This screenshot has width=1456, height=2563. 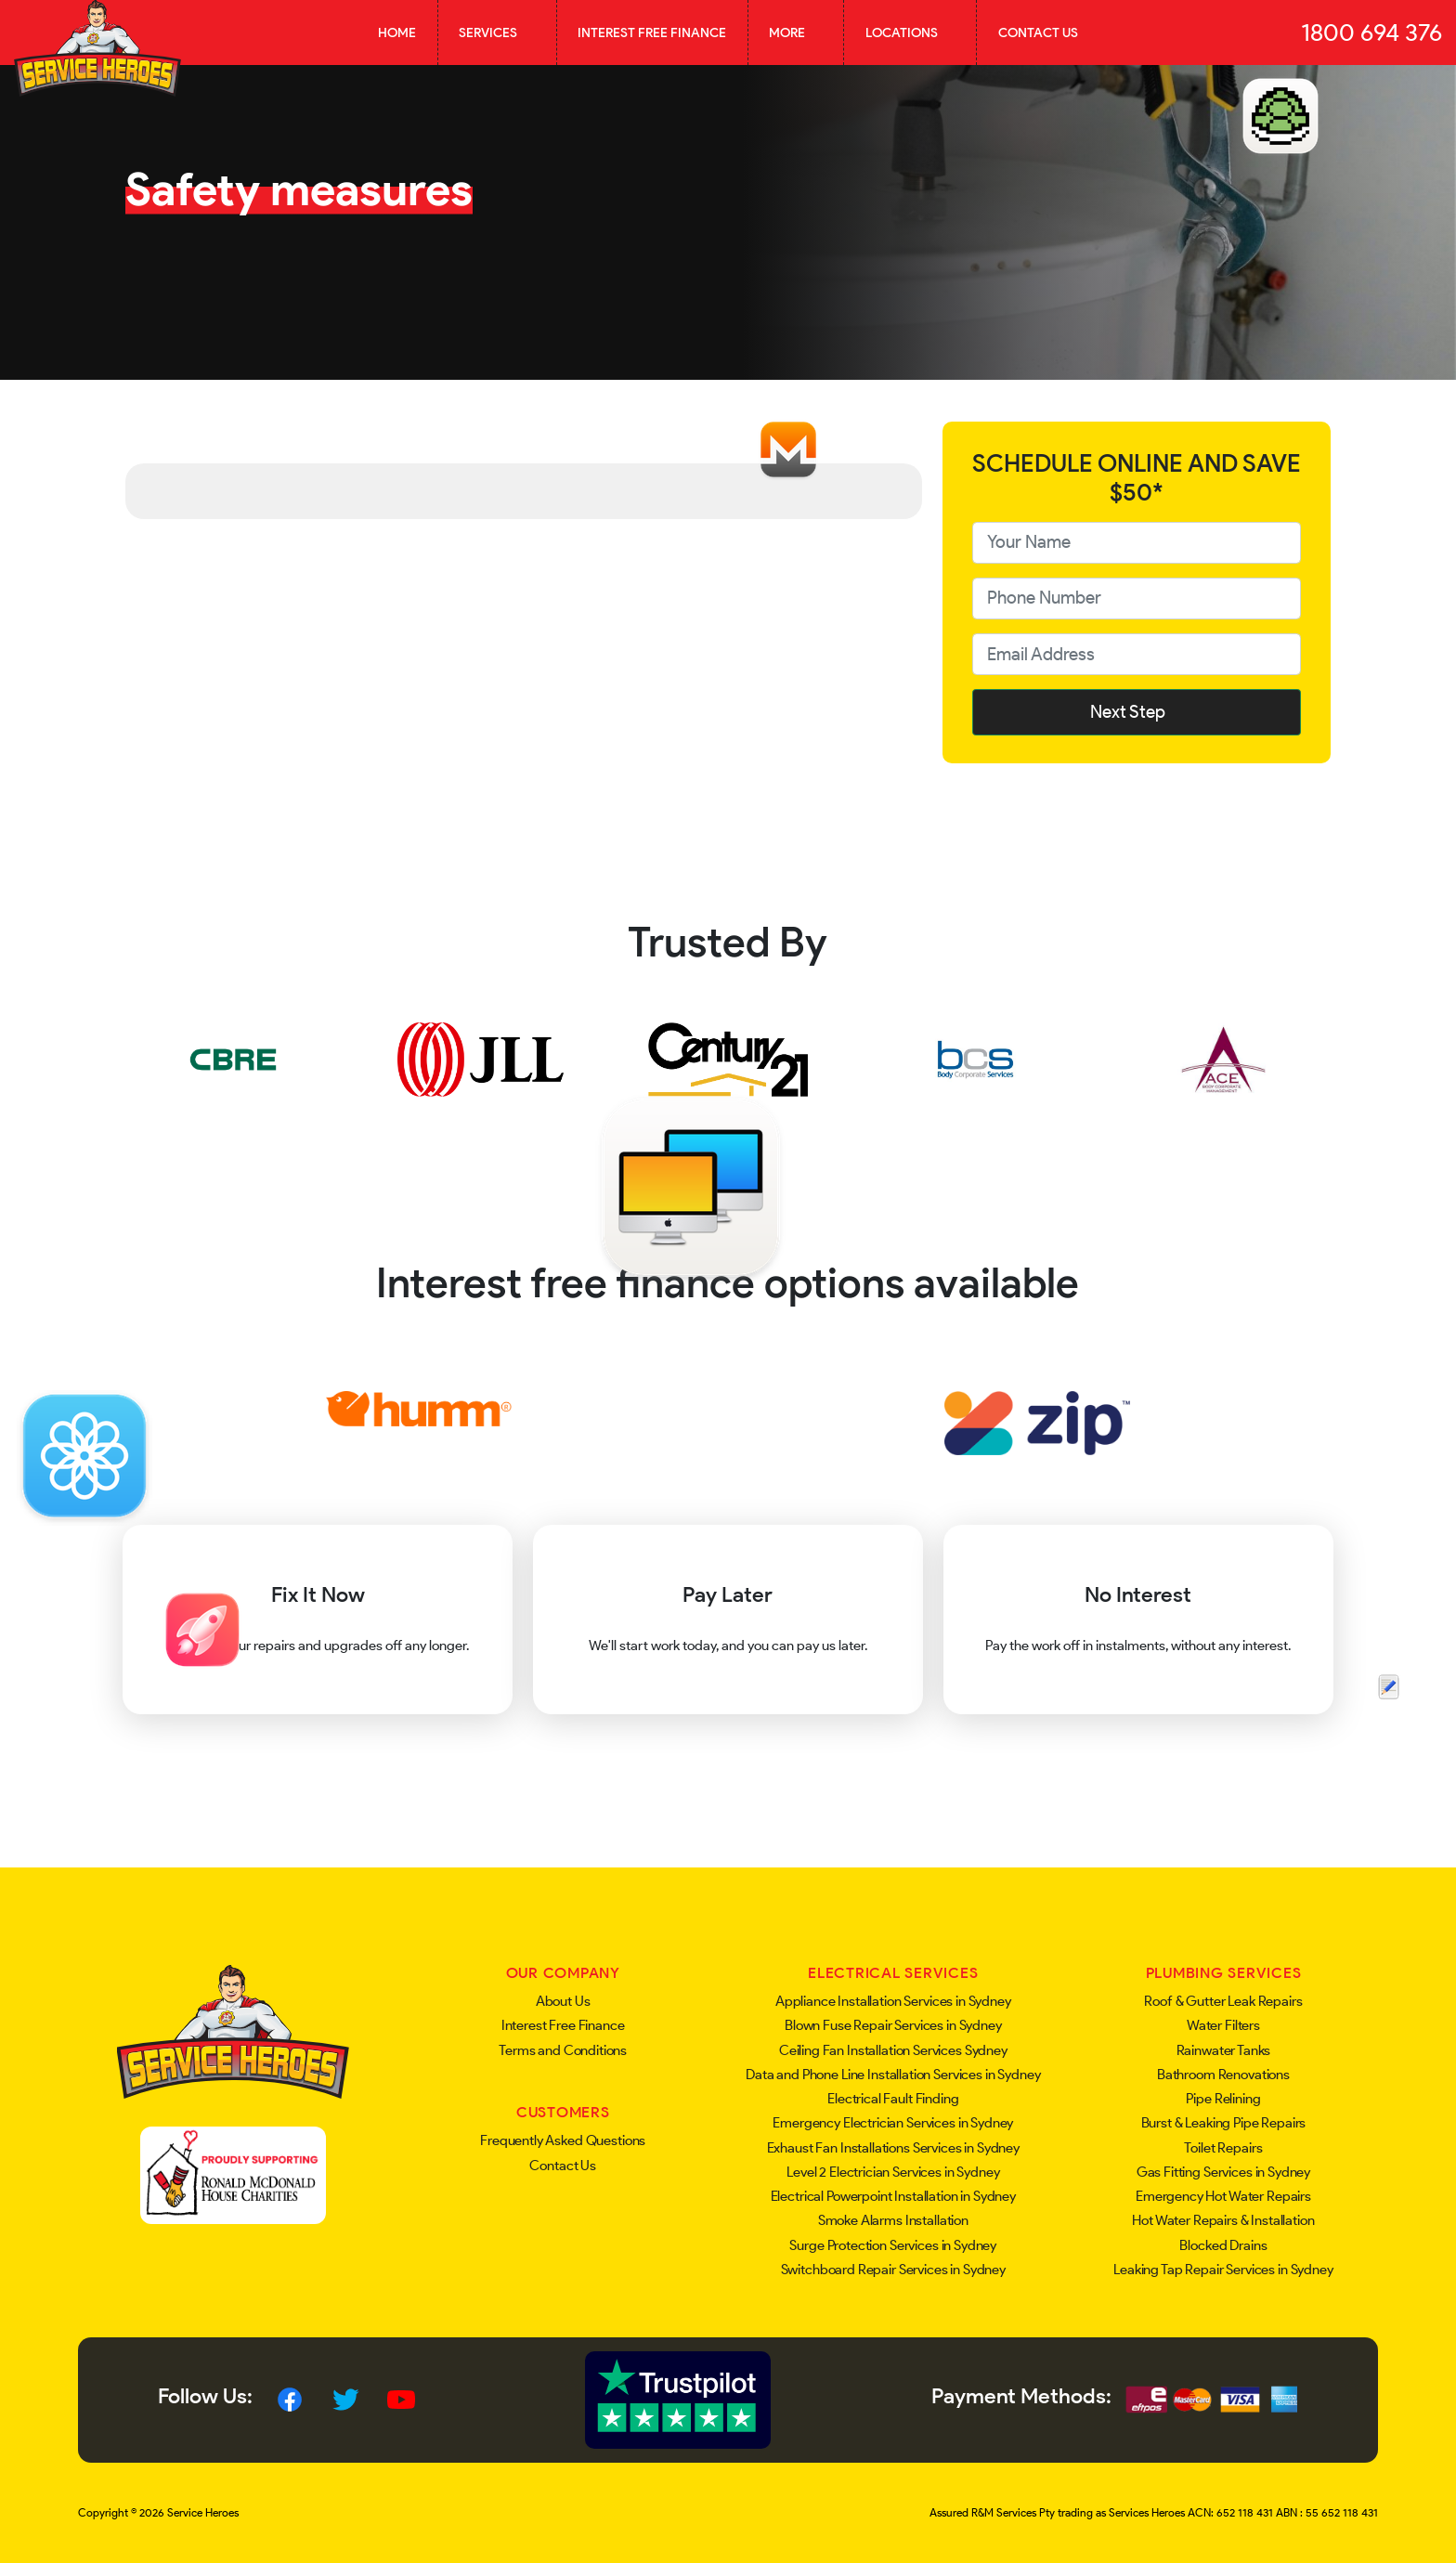 What do you see at coordinates (1388, 1686) in the screenshot?
I see `open text editor application` at bounding box center [1388, 1686].